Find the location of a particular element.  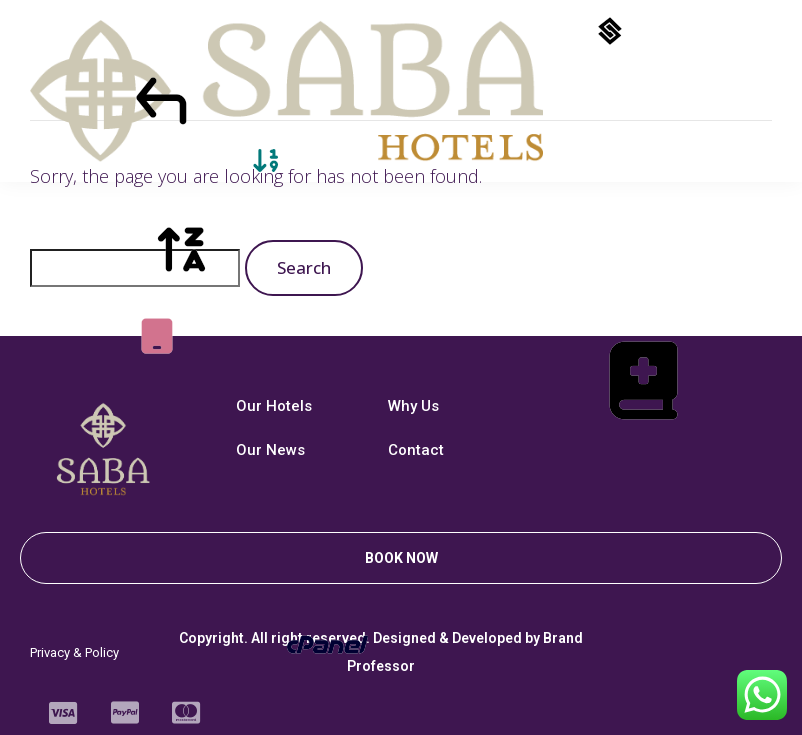

staylinked company logo is located at coordinates (610, 31).